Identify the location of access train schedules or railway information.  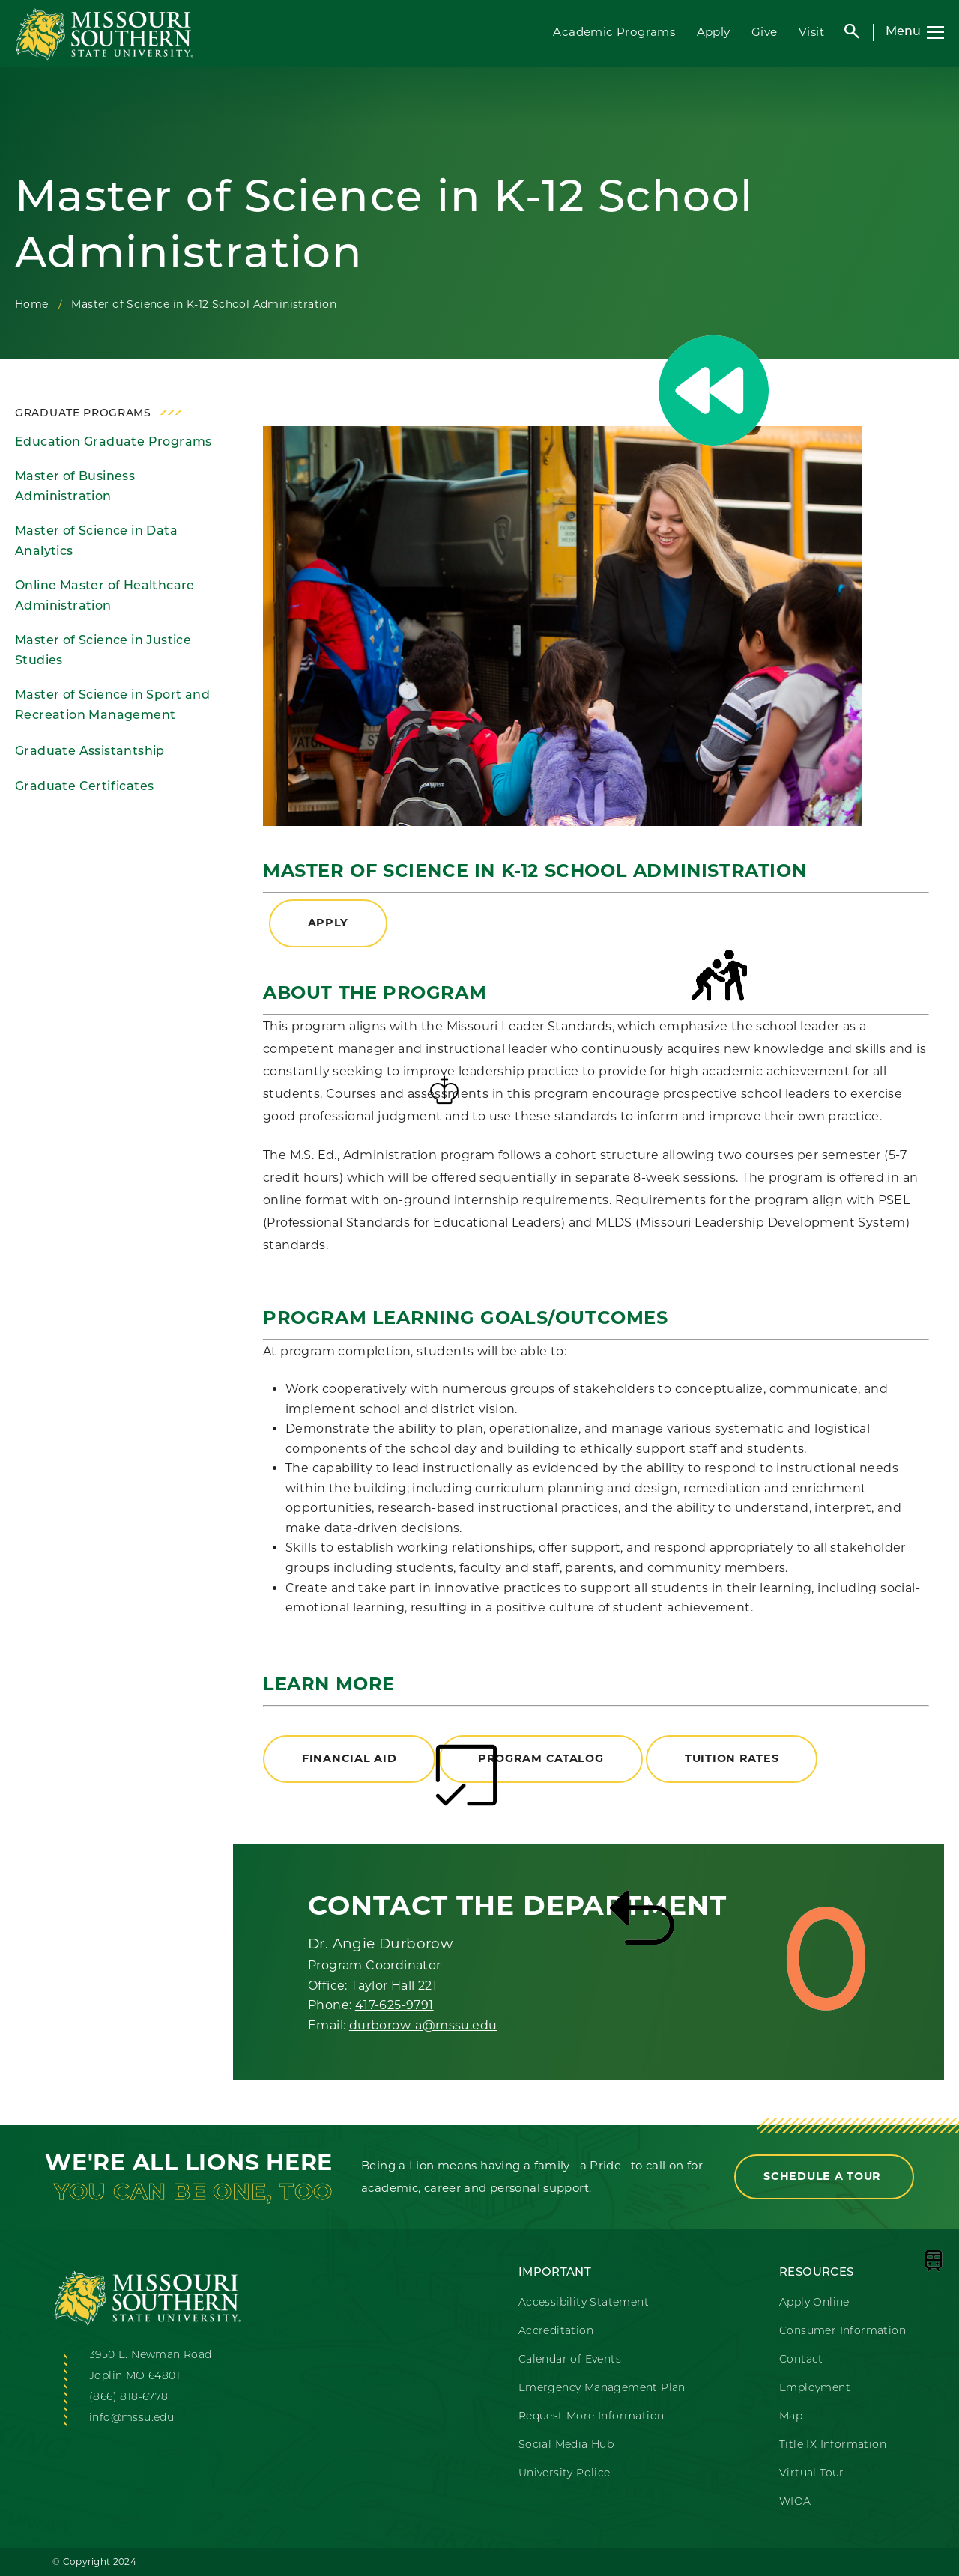
(934, 2260).